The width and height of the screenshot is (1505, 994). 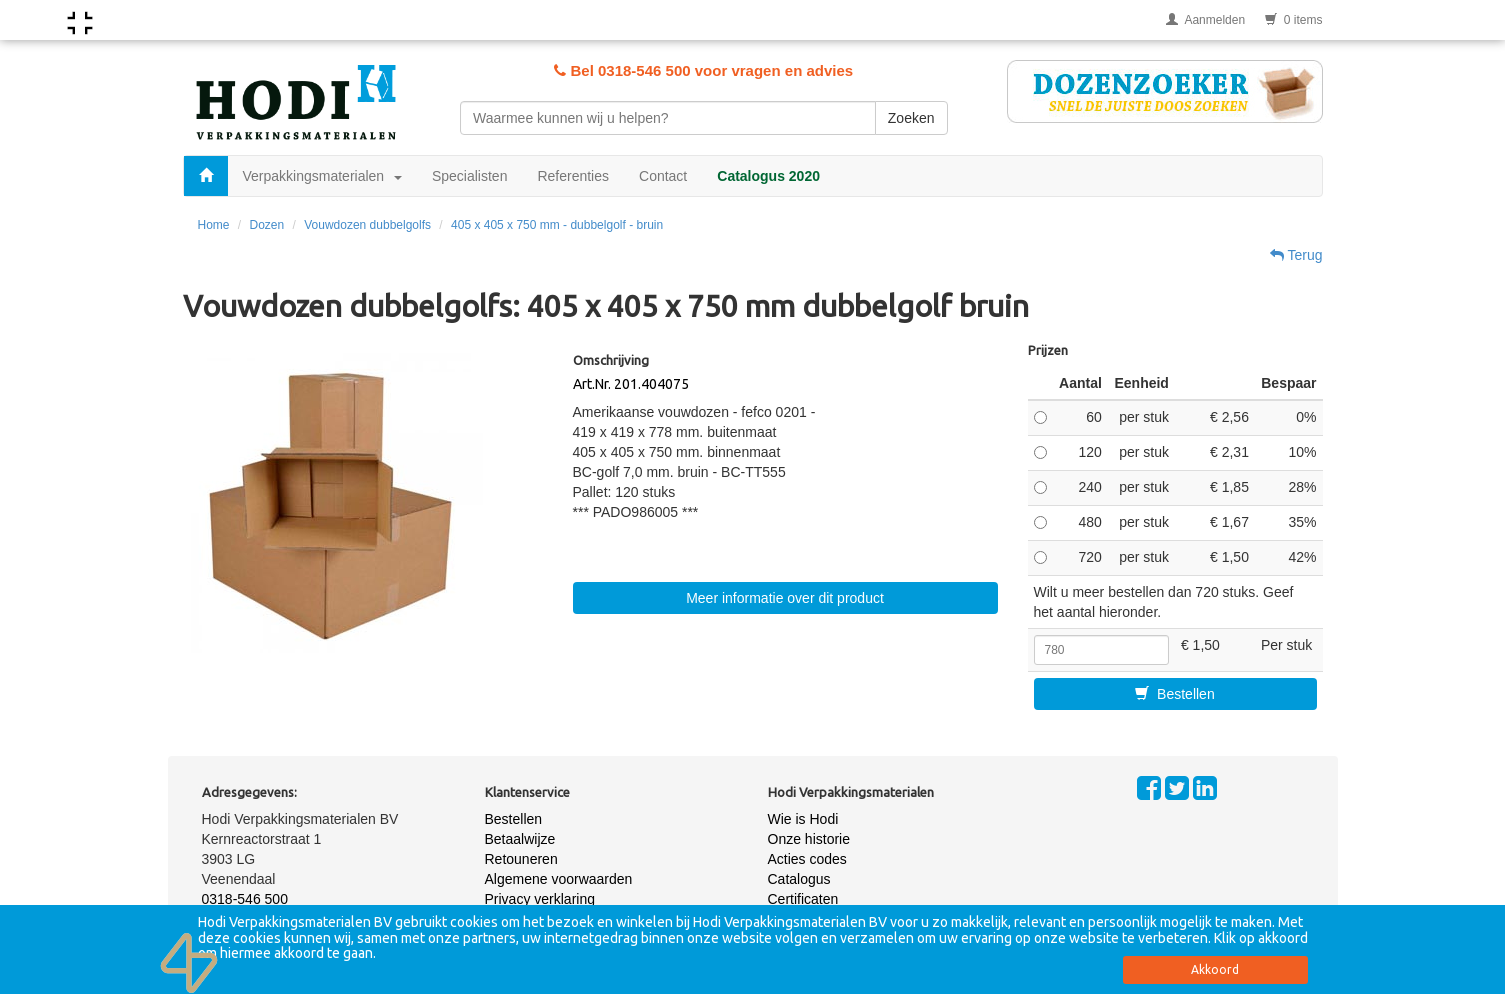 I want to click on supabase logo, so click(x=189, y=963).